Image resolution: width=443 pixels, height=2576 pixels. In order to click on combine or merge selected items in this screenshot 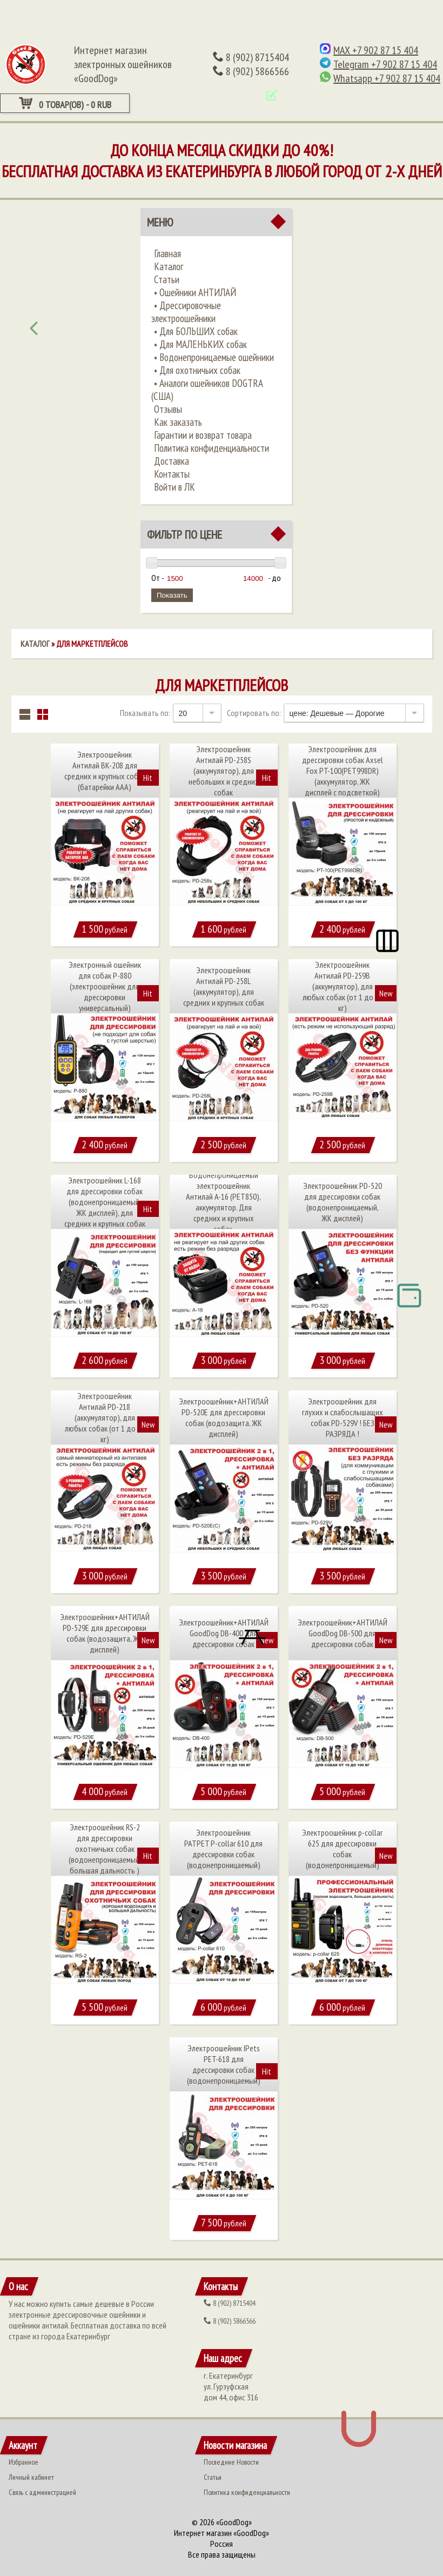, I will do `click(359, 2426)`.